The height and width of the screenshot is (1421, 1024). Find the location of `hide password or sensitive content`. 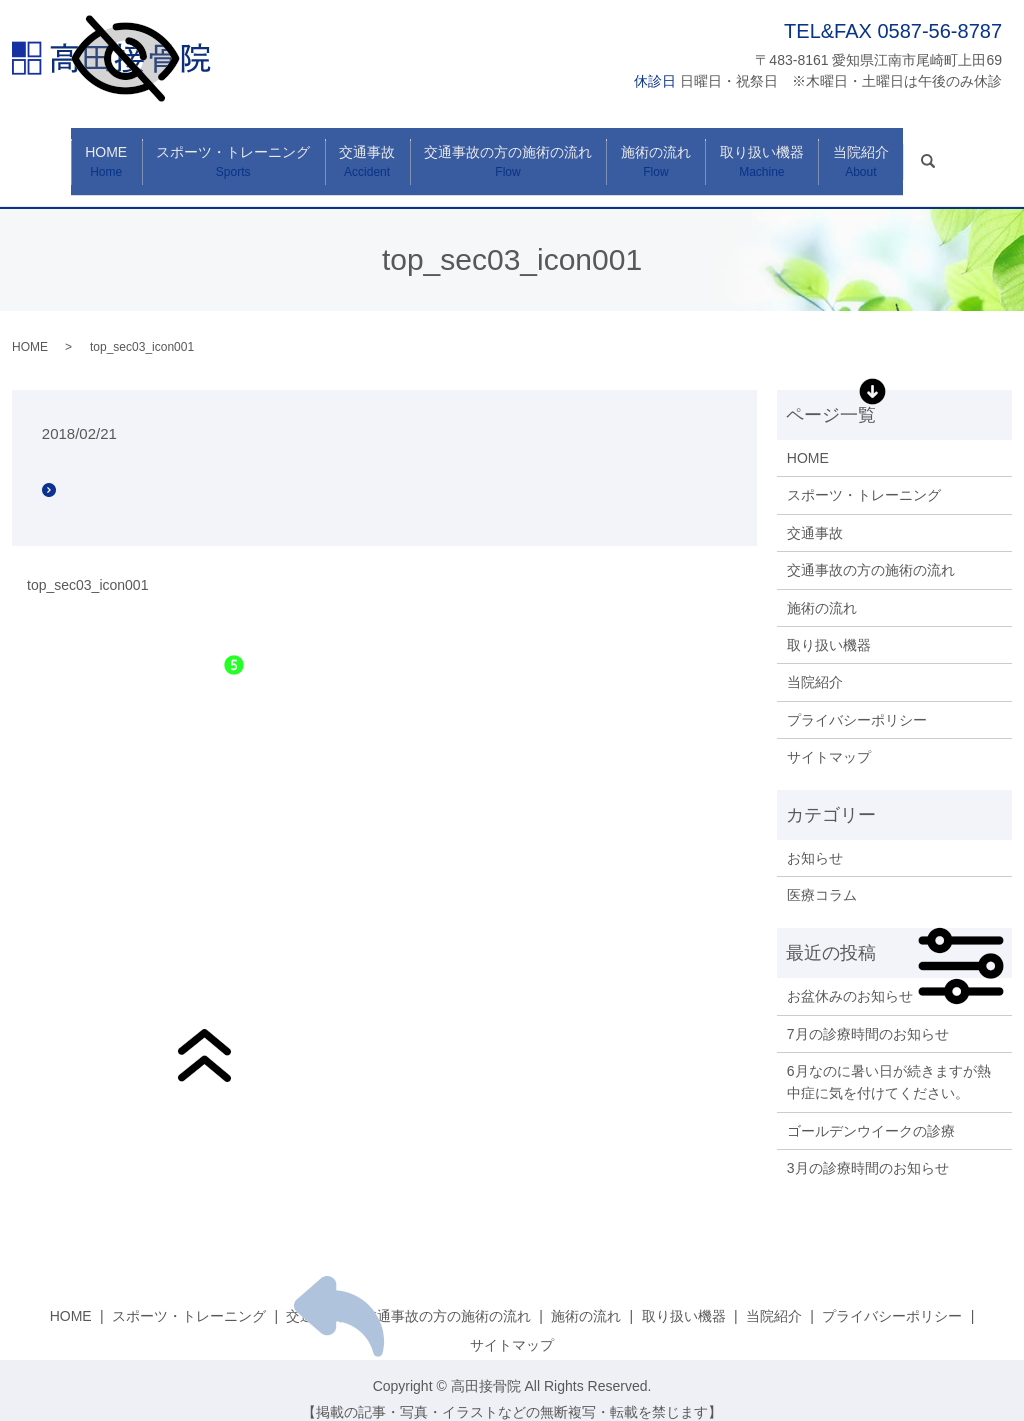

hide password or sensitive content is located at coordinates (125, 58).